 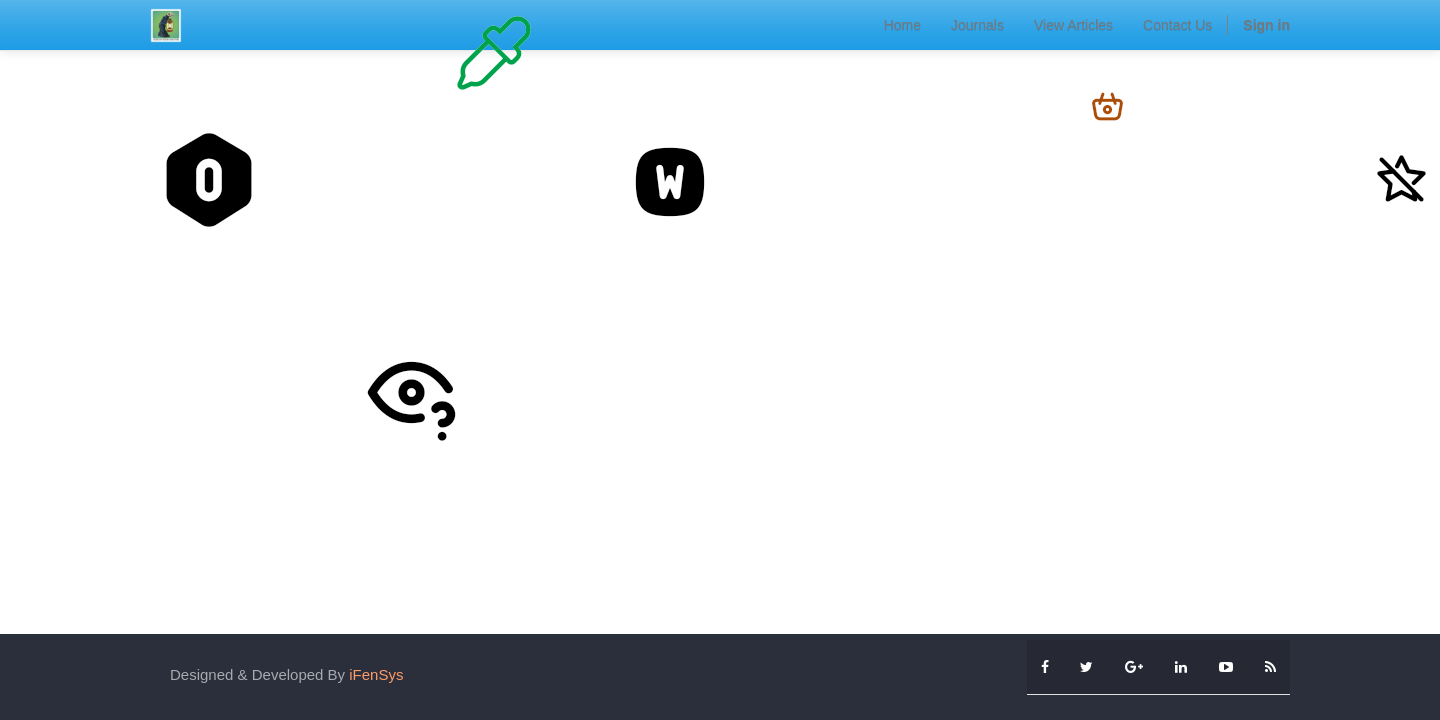 I want to click on remove from favorites, so click(x=1401, y=179).